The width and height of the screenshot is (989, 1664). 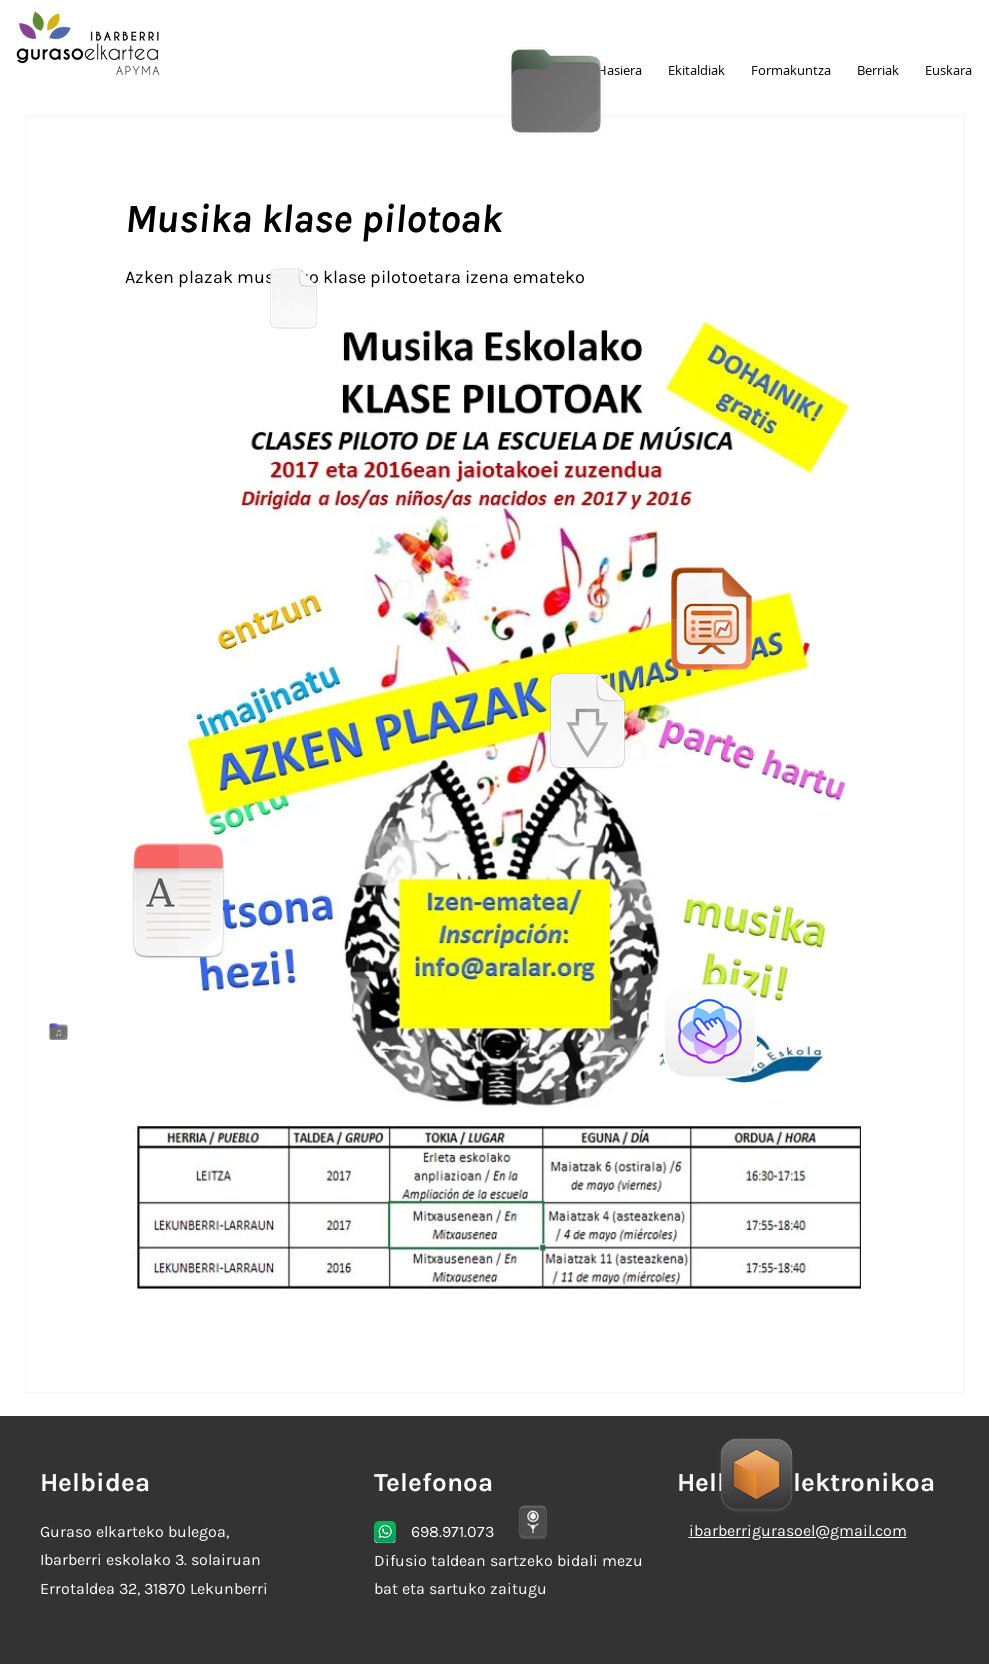 I want to click on open ebook reader application, so click(x=178, y=900).